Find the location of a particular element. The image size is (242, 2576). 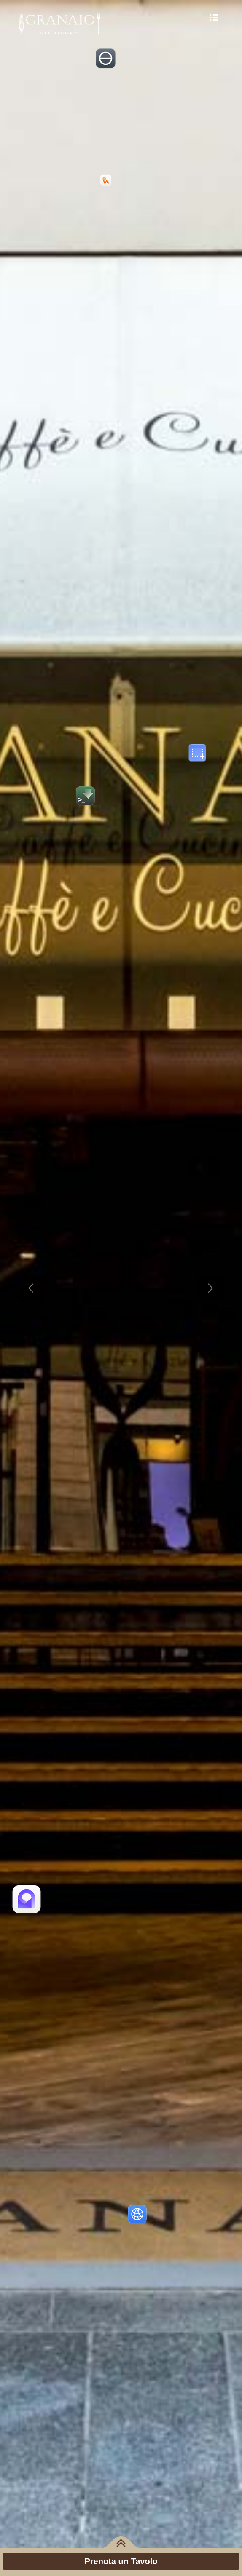

manage web apps and browser-based applications is located at coordinates (137, 2214).